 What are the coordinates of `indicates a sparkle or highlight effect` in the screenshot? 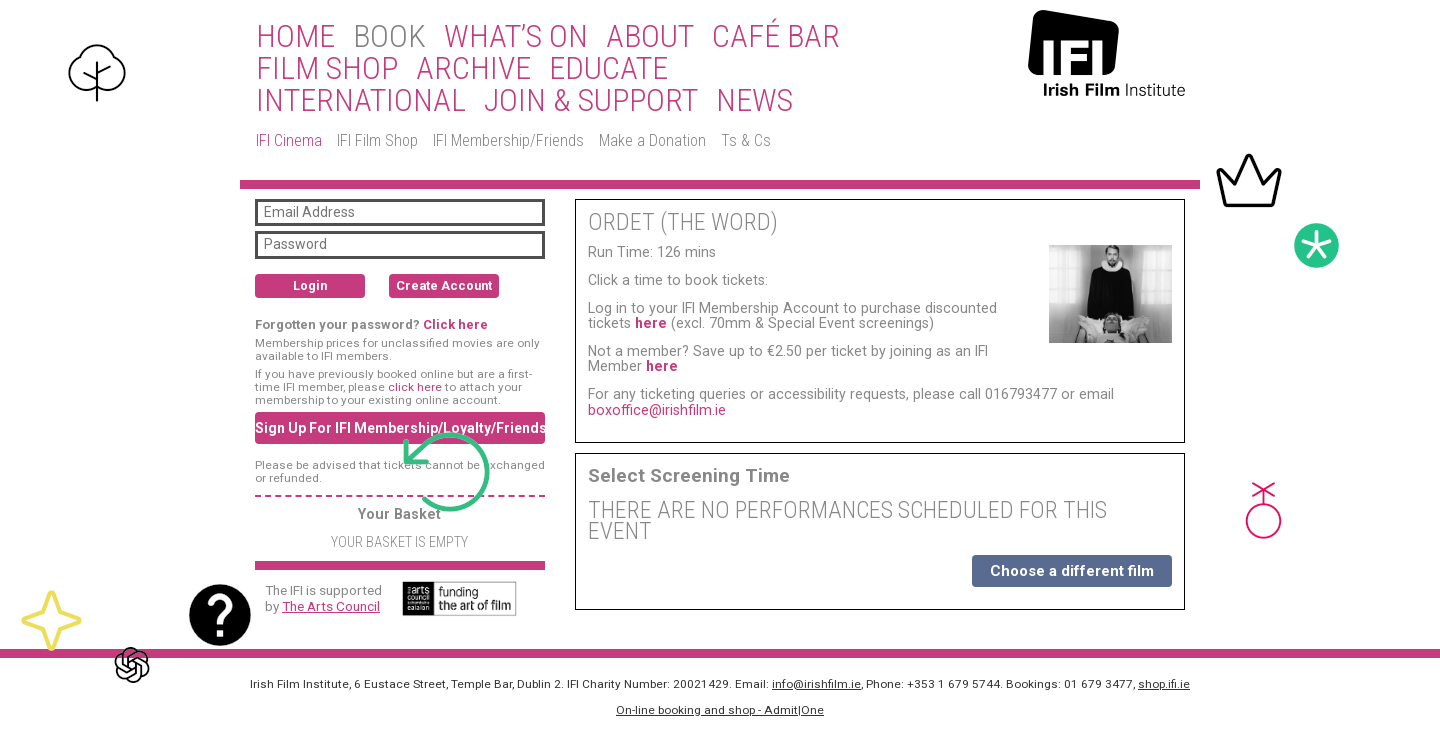 It's located at (51, 620).